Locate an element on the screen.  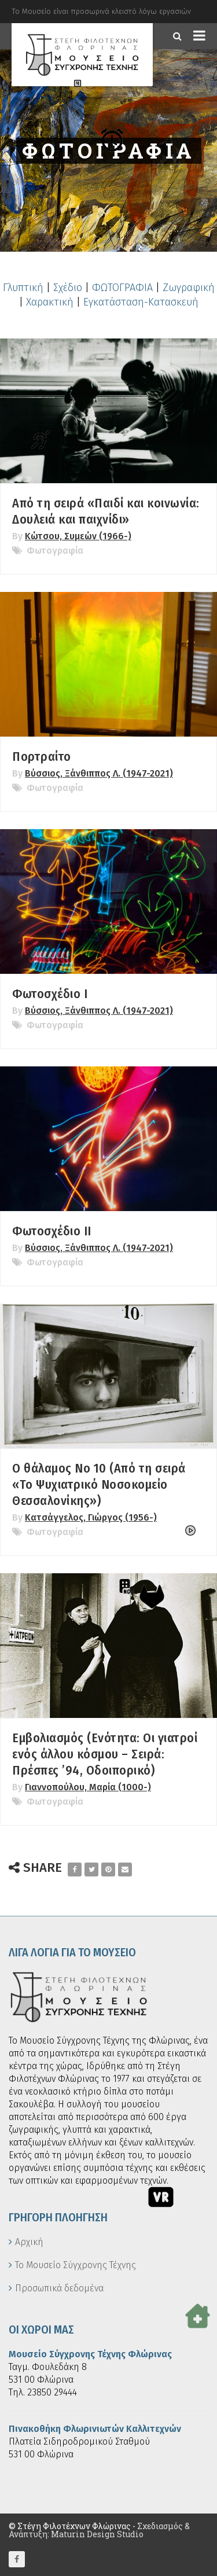
open GitLab is located at coordinates (152, 1596).